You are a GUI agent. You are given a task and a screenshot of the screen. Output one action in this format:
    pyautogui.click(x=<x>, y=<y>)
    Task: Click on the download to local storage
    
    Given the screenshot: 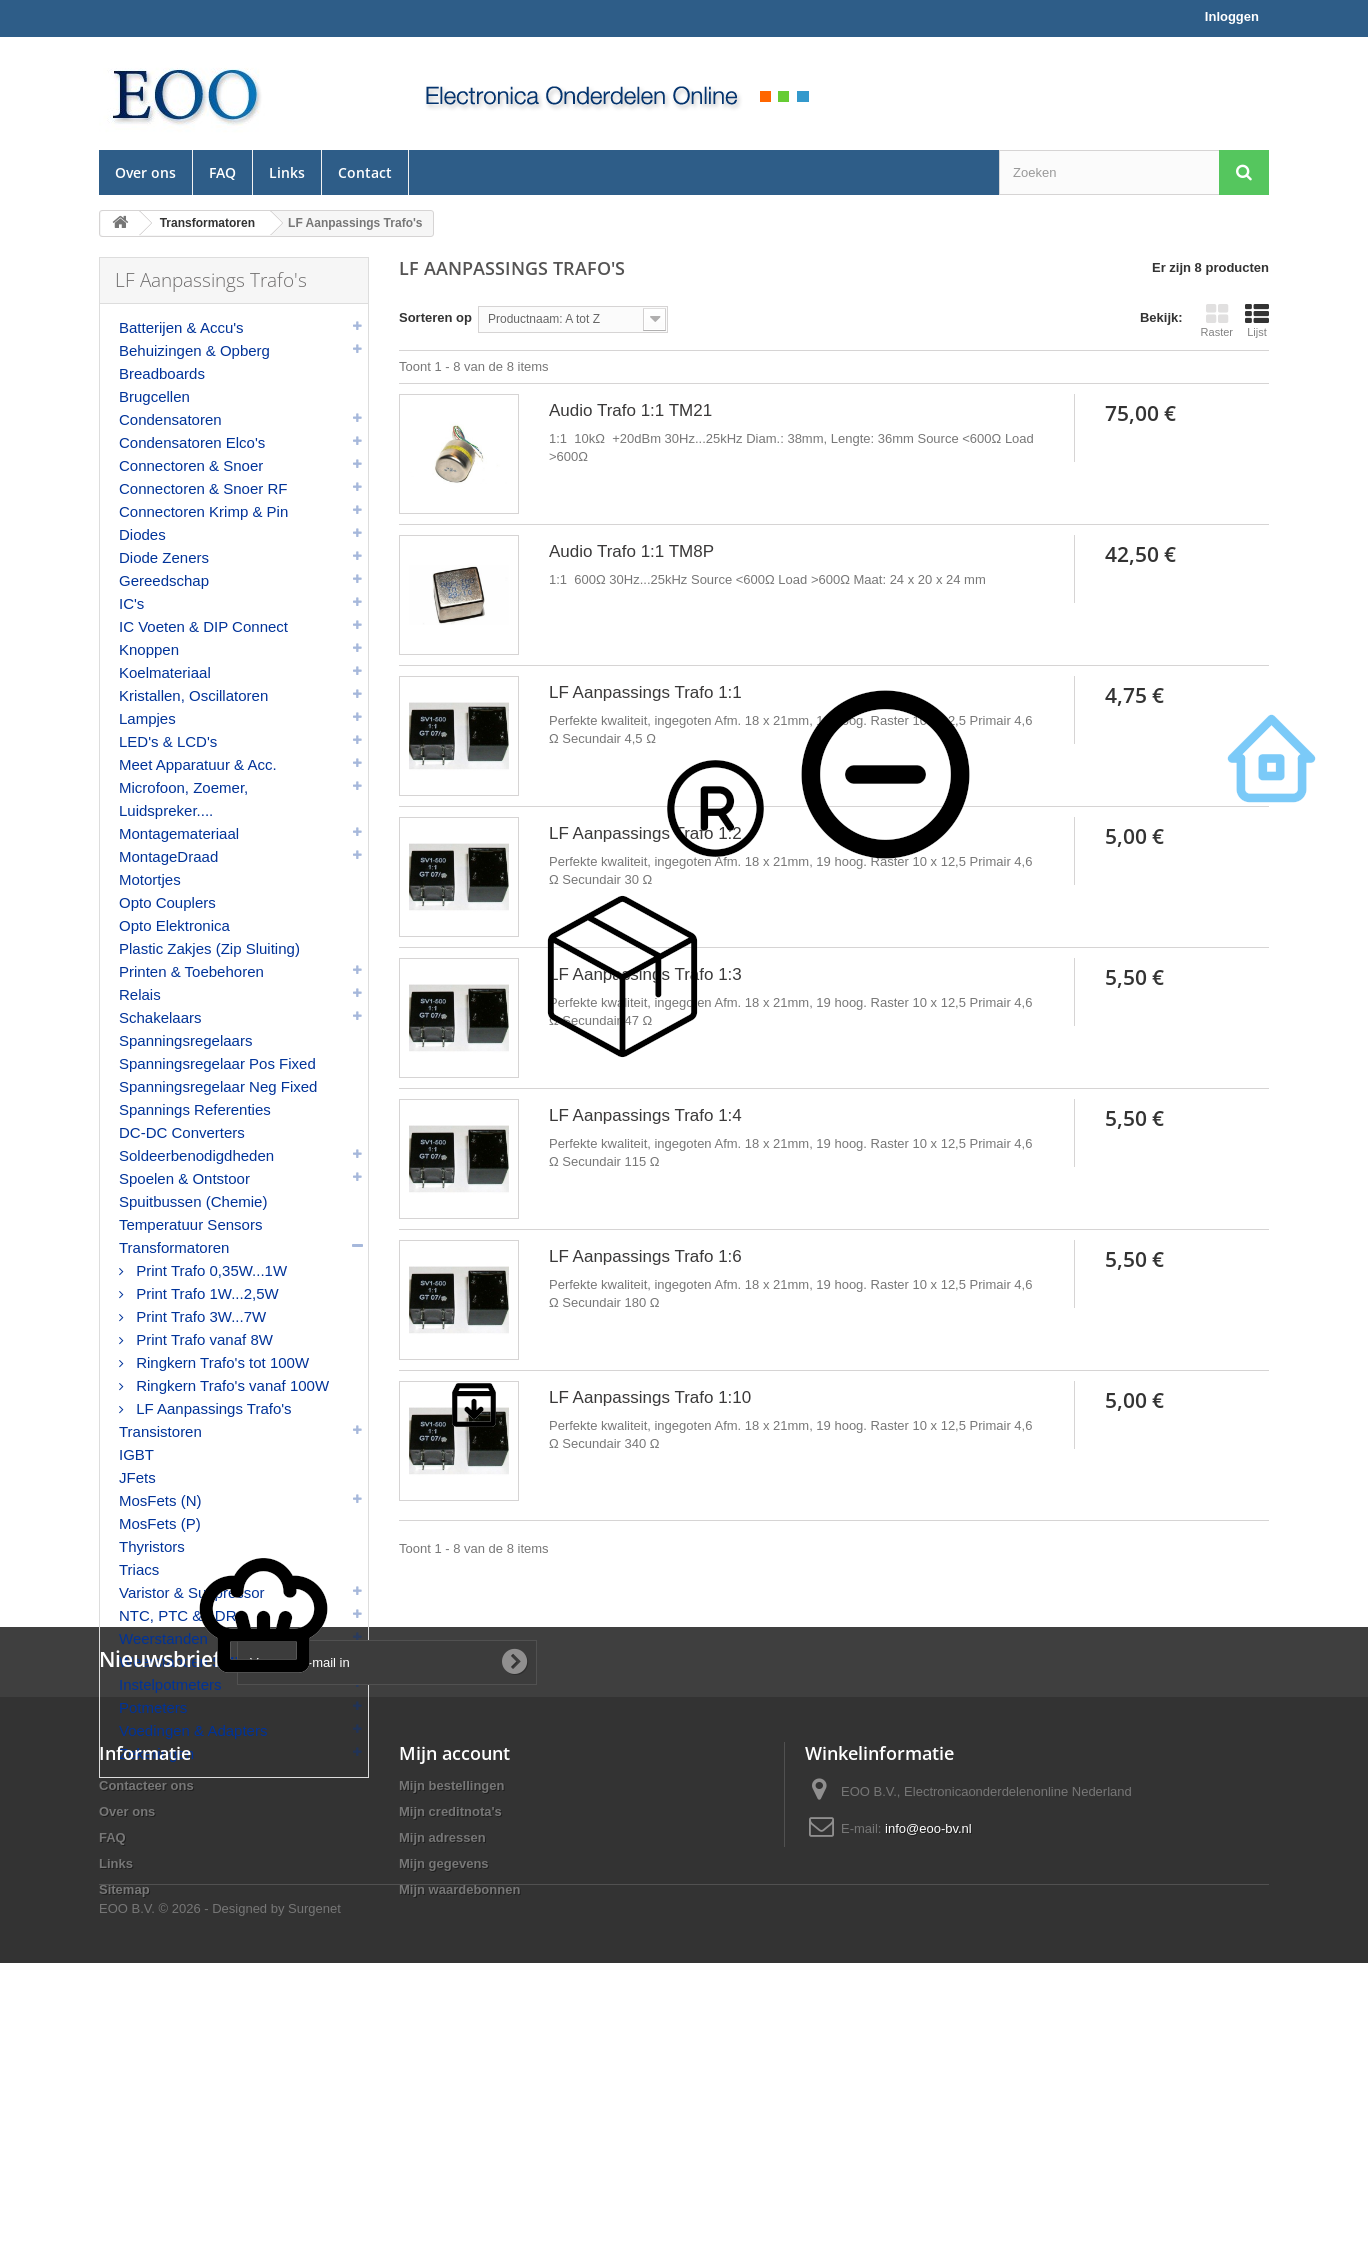 What is the action you would take?
    pyautogui.click(x=474, y=1405)
    